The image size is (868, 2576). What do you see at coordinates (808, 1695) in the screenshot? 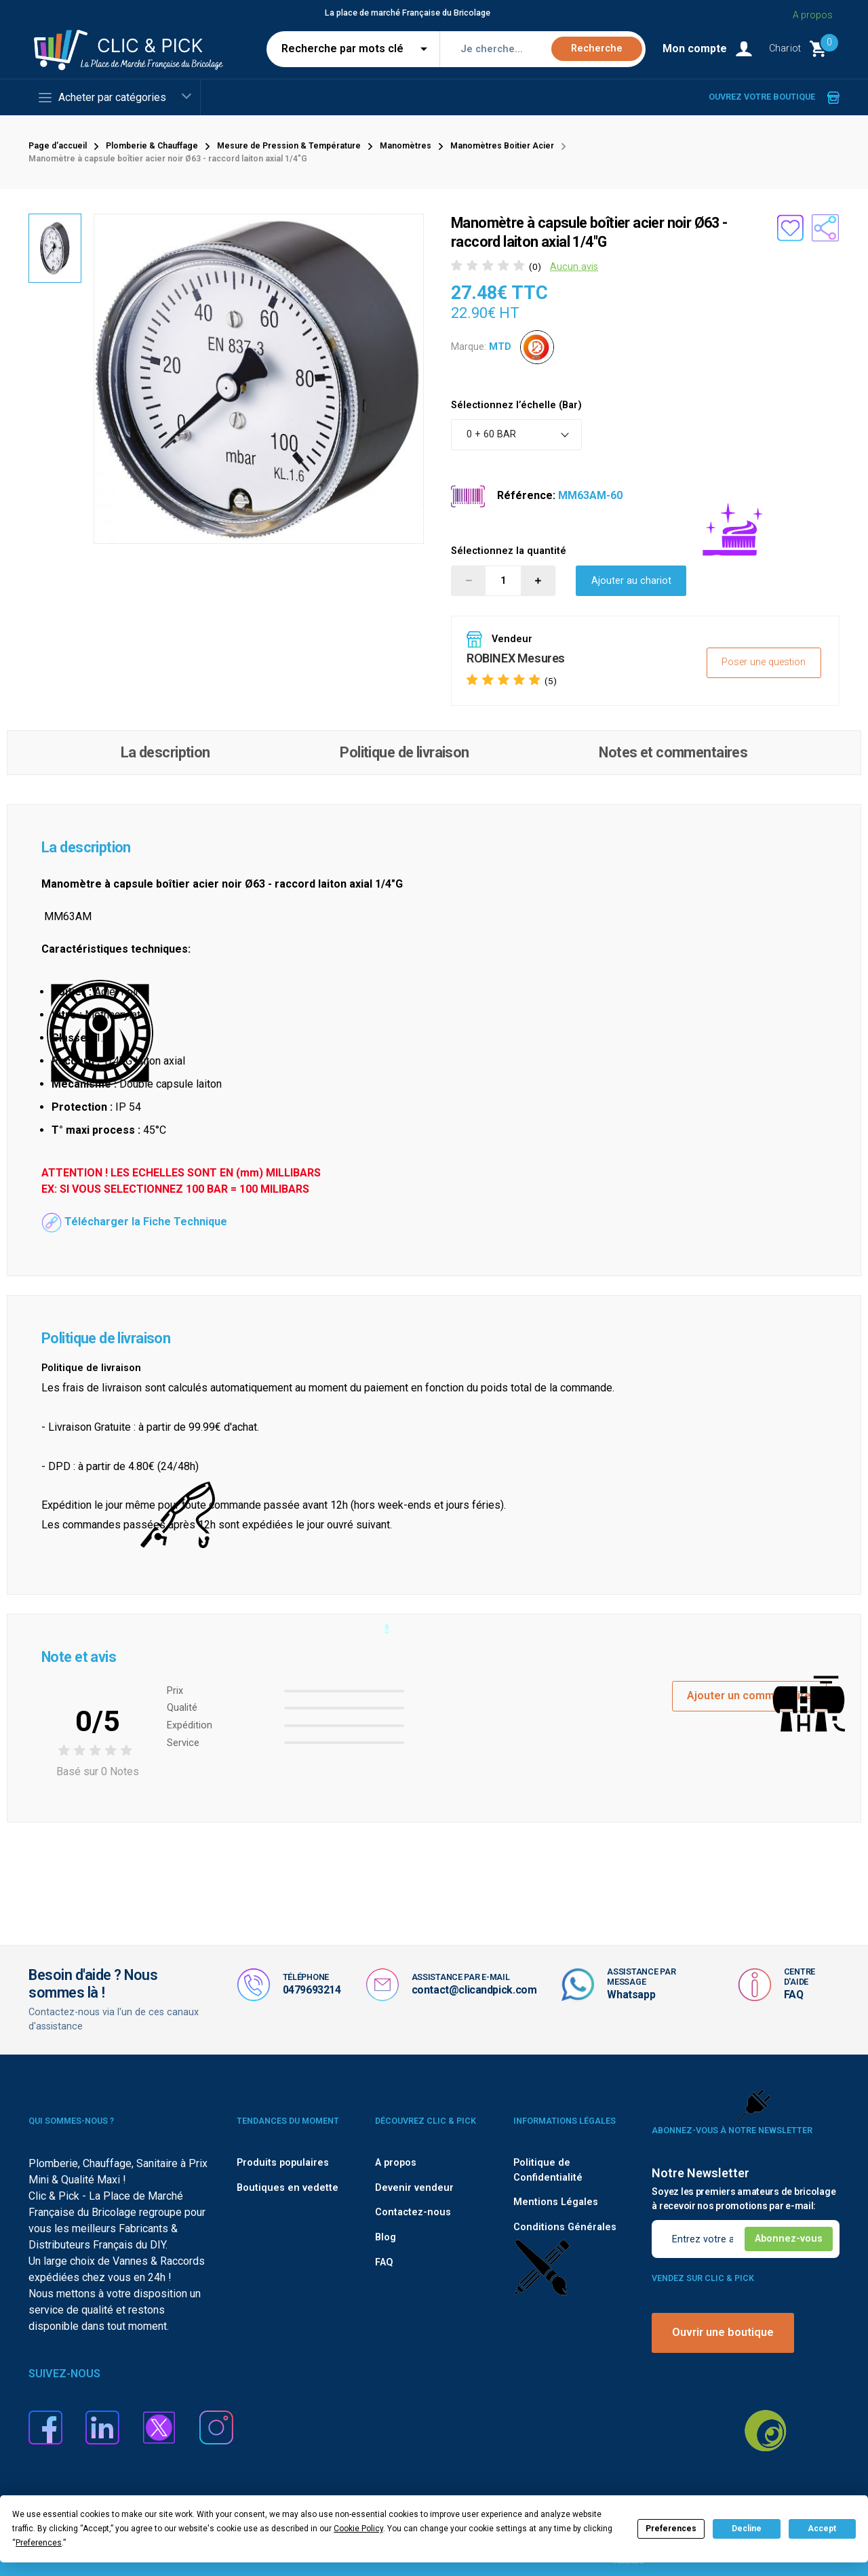
I see `view fuel tank status or capacity` at bounding box center [808, 1695].